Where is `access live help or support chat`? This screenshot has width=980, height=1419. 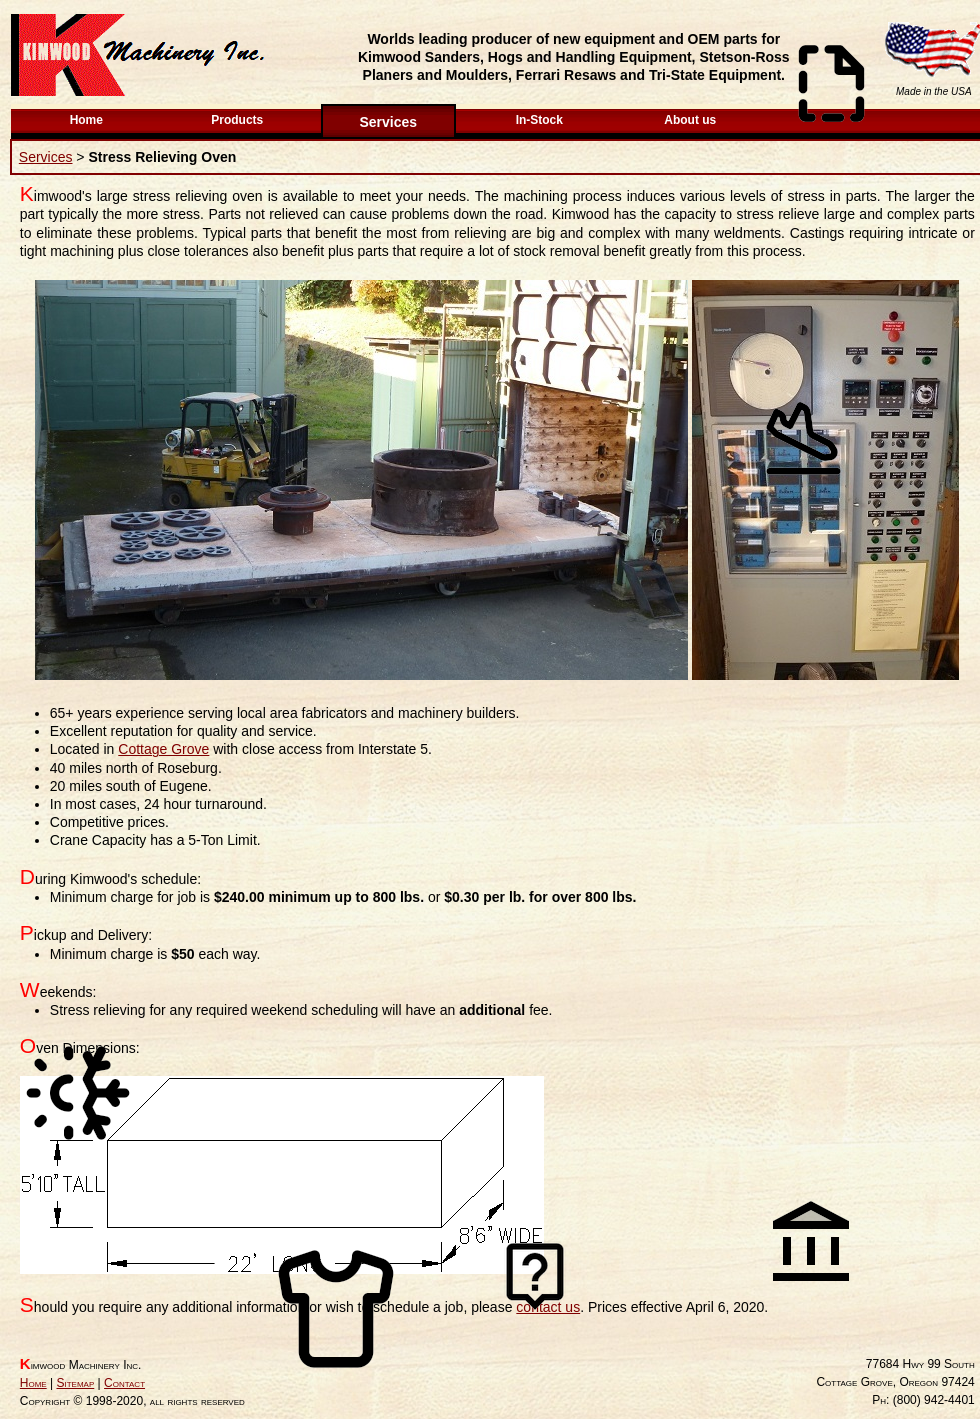
access live help or support chat is located at coordinates (535, 1275).